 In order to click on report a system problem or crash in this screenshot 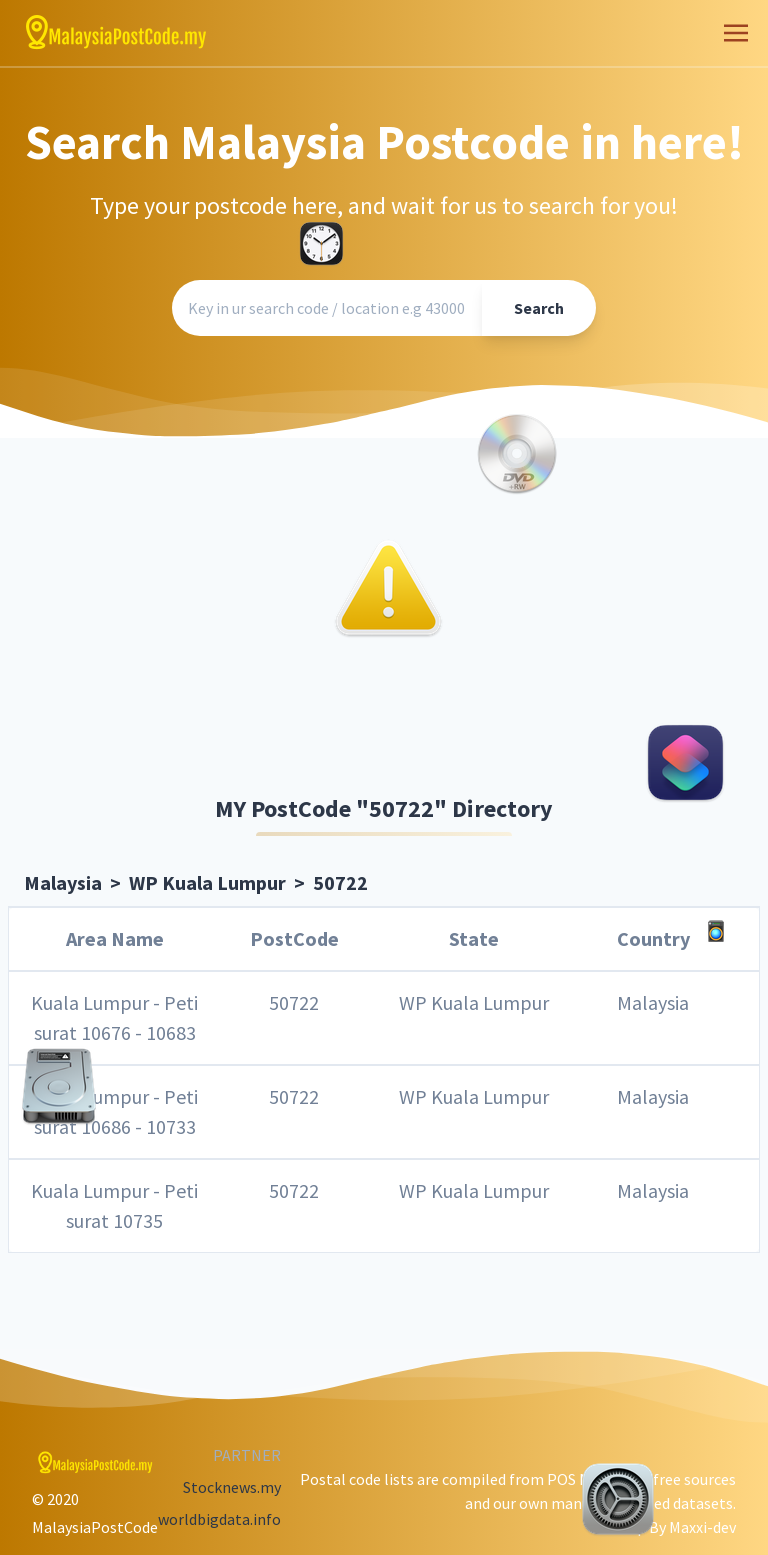, I will do `click(388, 587)`.